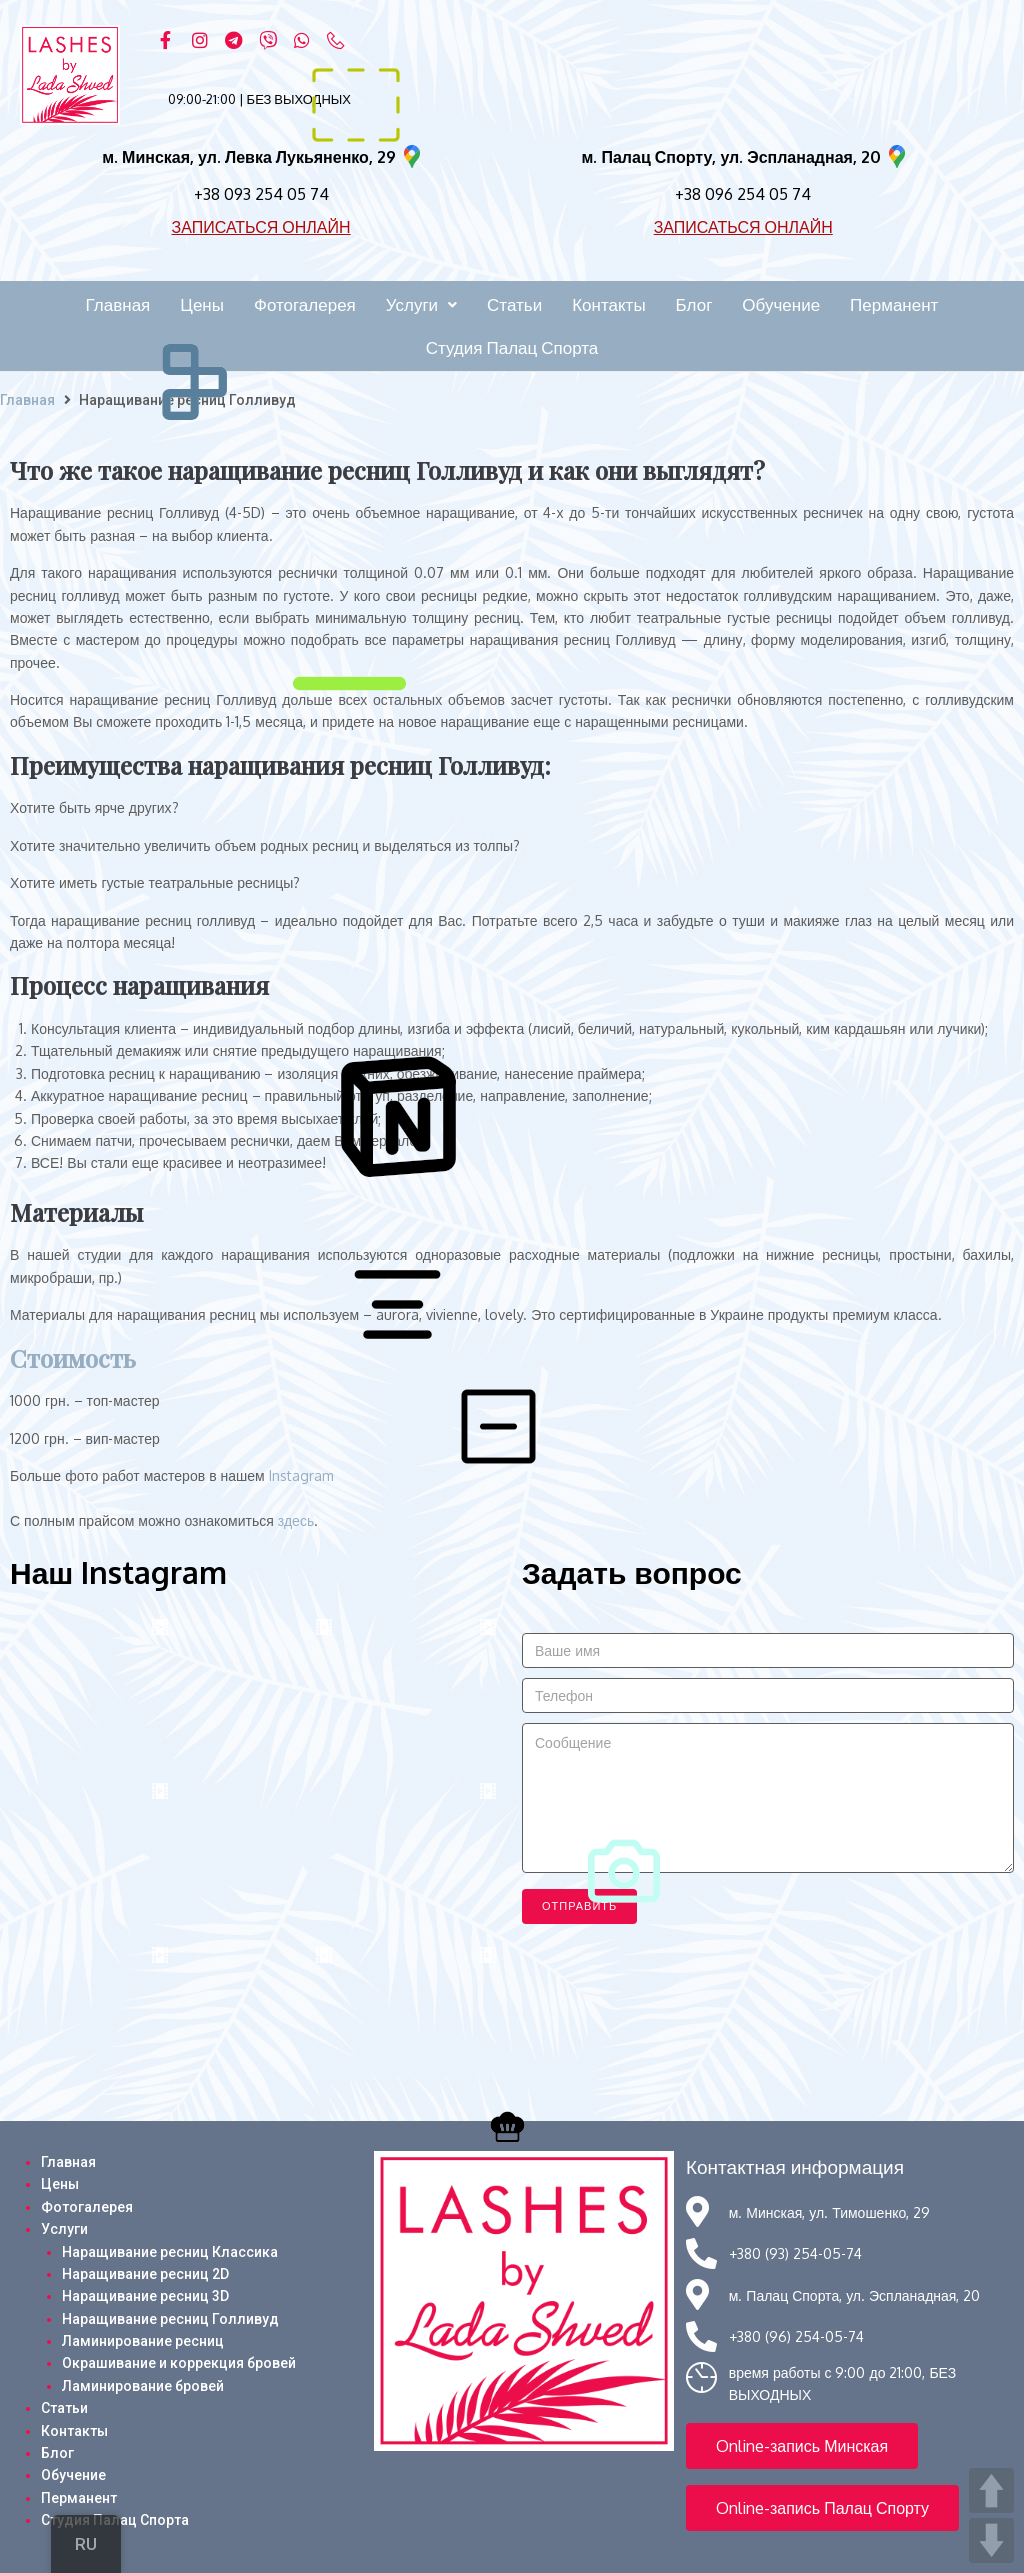 The image size is (1024, 2573). Describe the element at coordinates (189, 382) in the screenshot. I see `open replit` at that location.